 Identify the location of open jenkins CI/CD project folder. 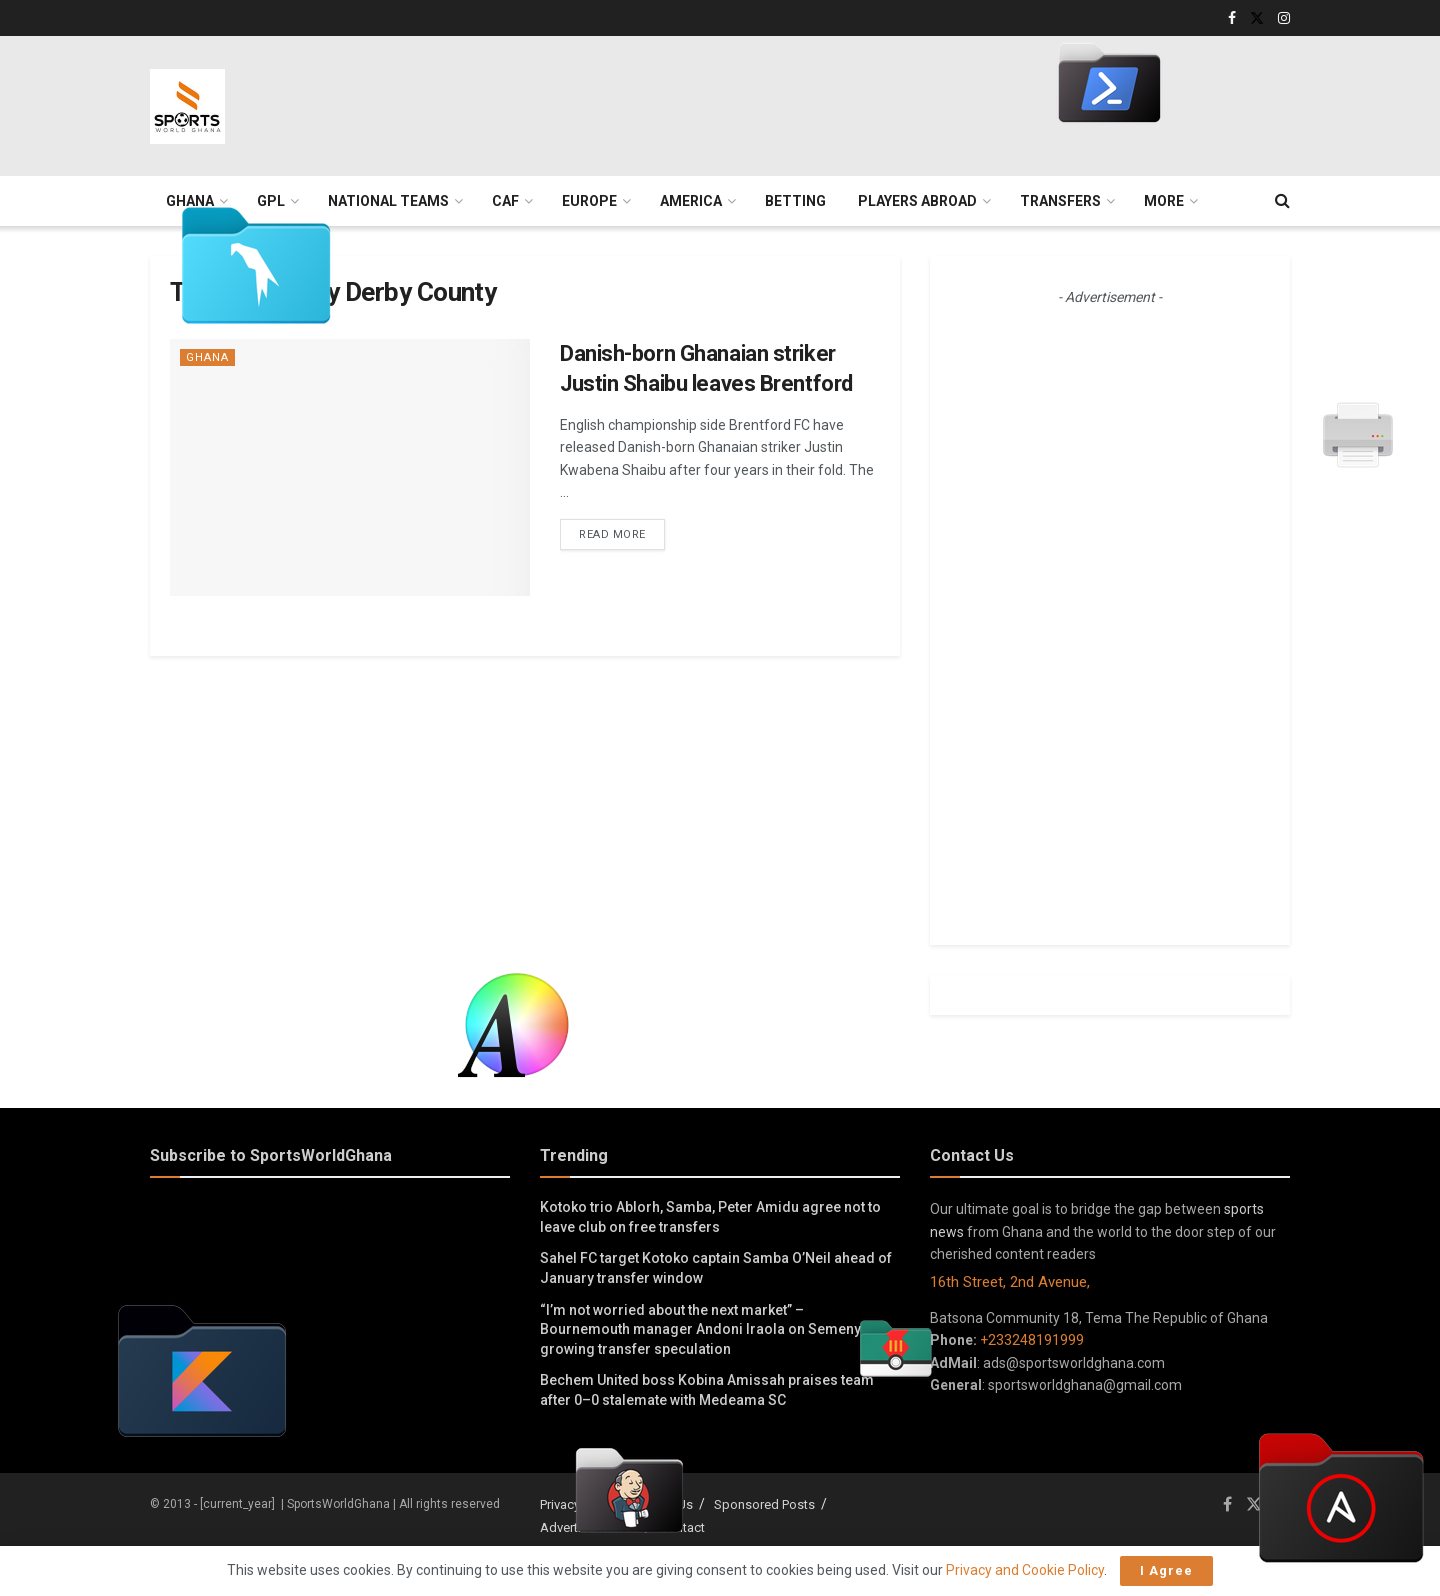
(629, 1493).